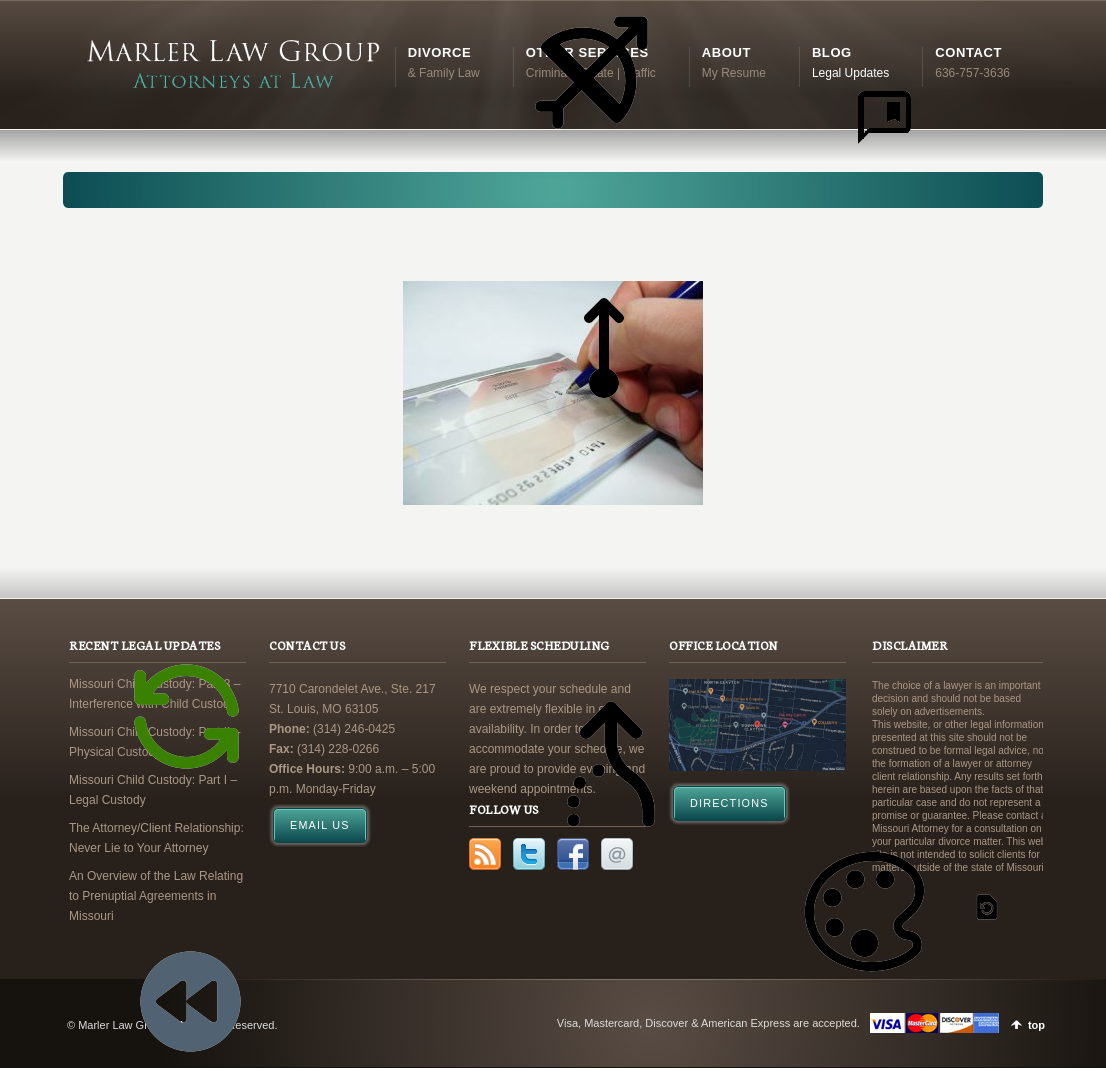 Image resolution: width=1106 pixels, height=1068 pixels. Describe the element at coordinates (864, 911) in the screenshot. I see `customize color or theme settings` at that location.